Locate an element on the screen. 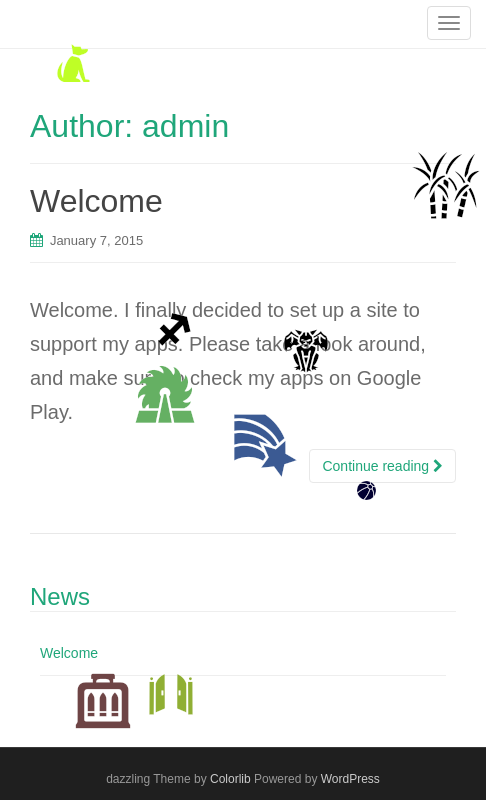  access pet or animal-related features is located at coordinates (73, 63).